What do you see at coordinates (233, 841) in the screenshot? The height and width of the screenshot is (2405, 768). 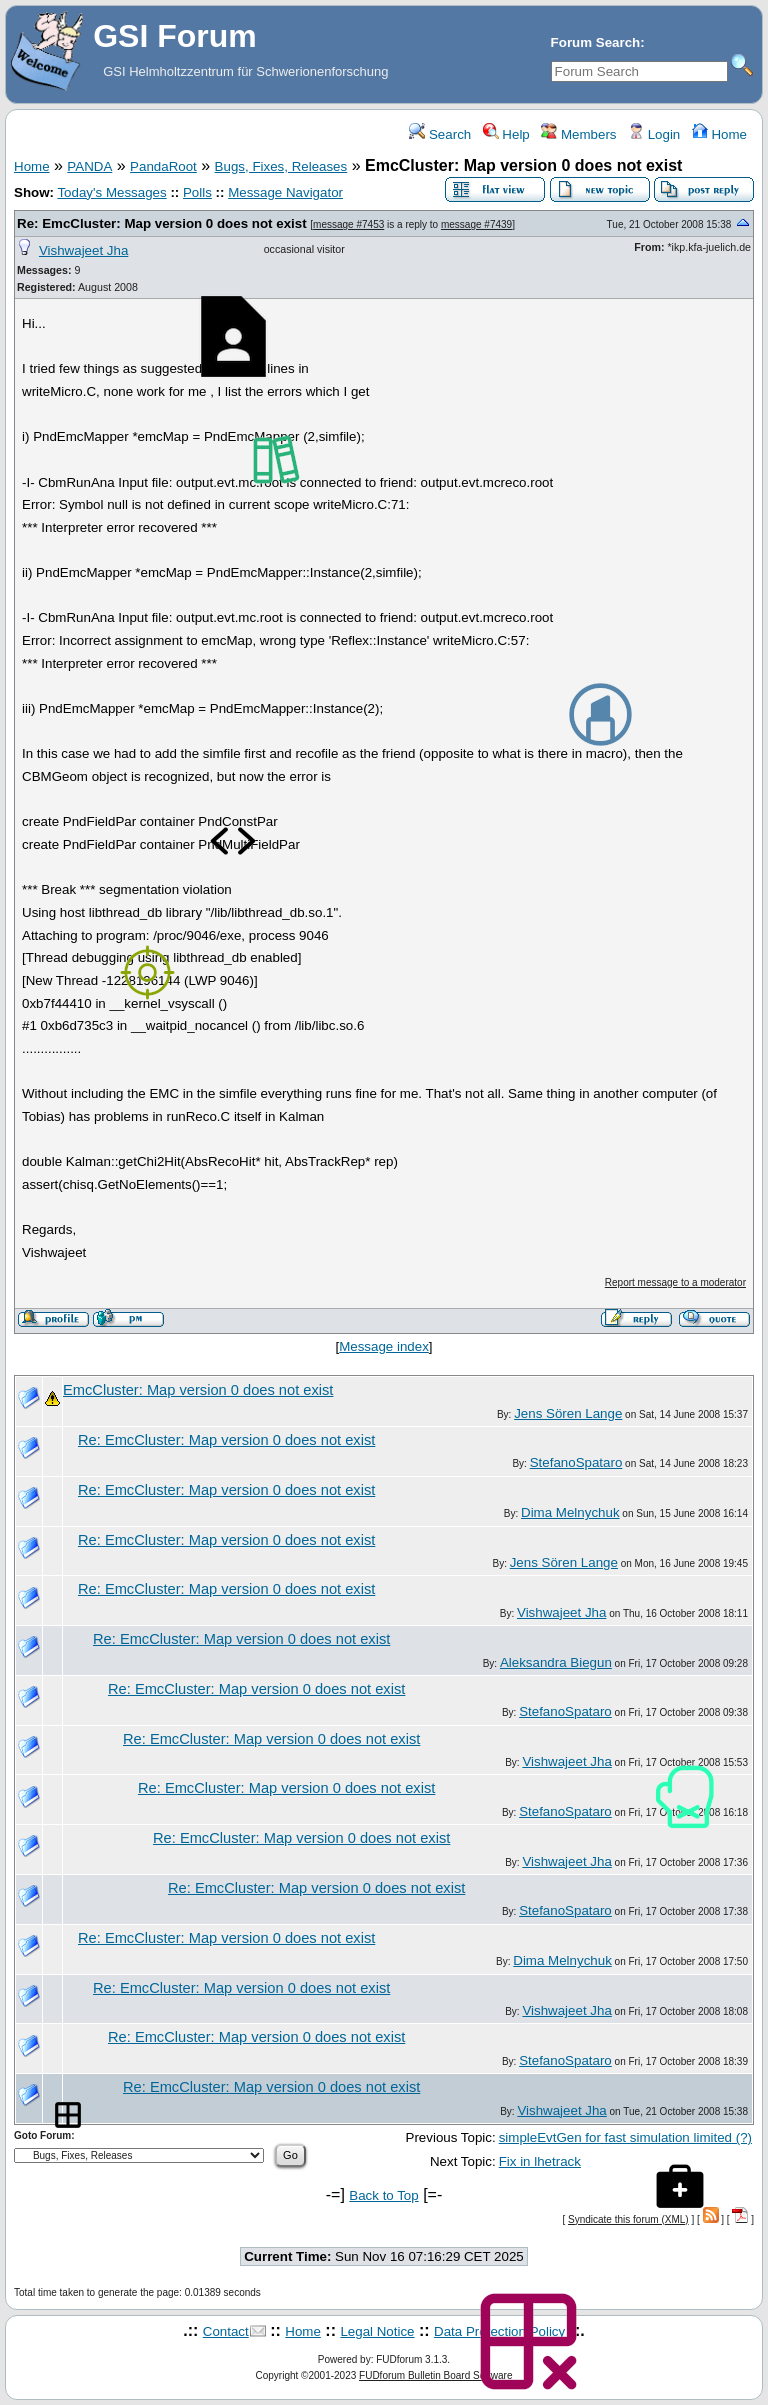 I see `view or edit source code` at bounding box center [233, 841].